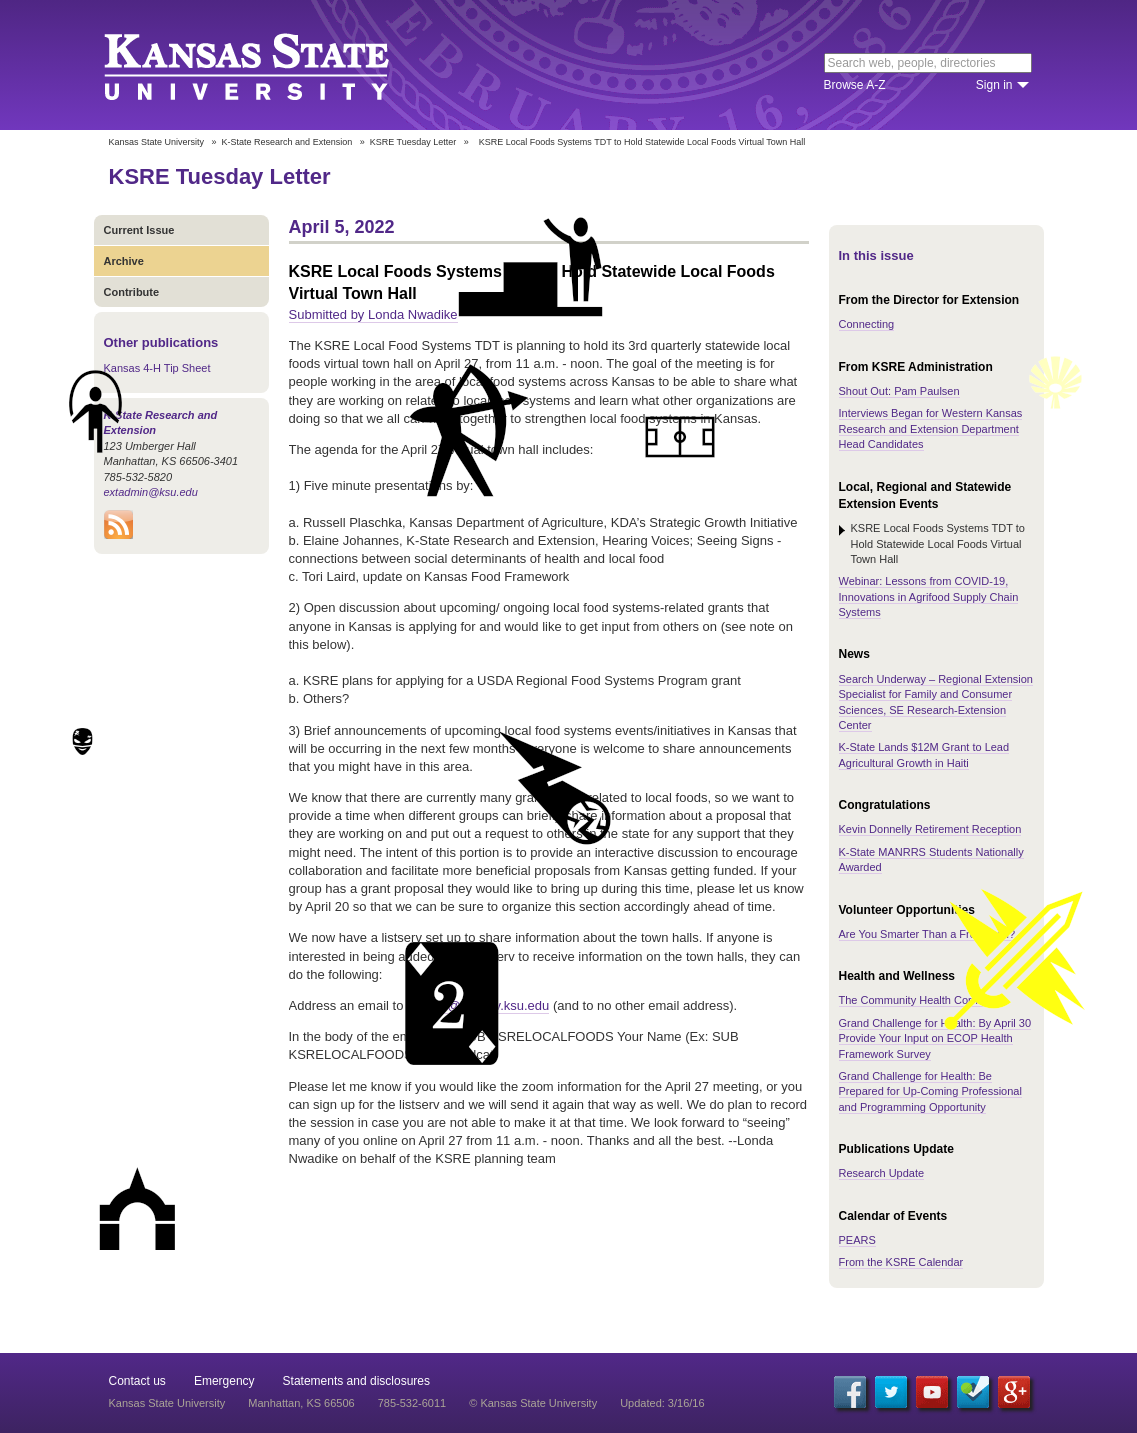  I want to click on two of diamonds playing card, so click(451, 1003).